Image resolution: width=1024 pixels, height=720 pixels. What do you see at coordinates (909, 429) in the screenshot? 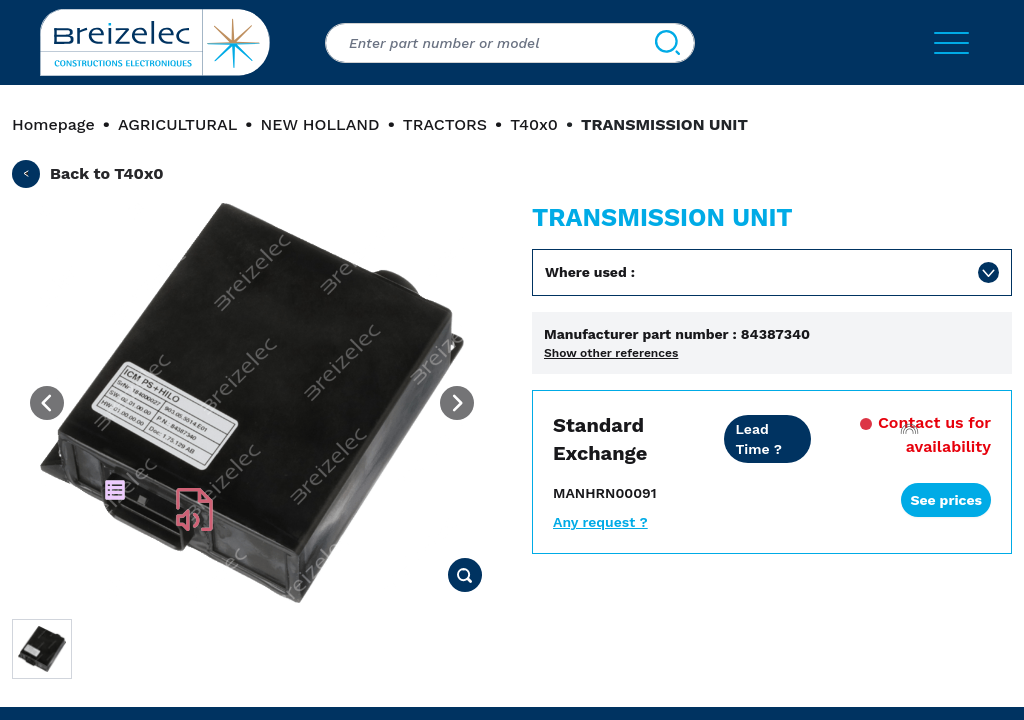
I see `indicates weather conditions with rainbow` at bounding box center [909, 429].